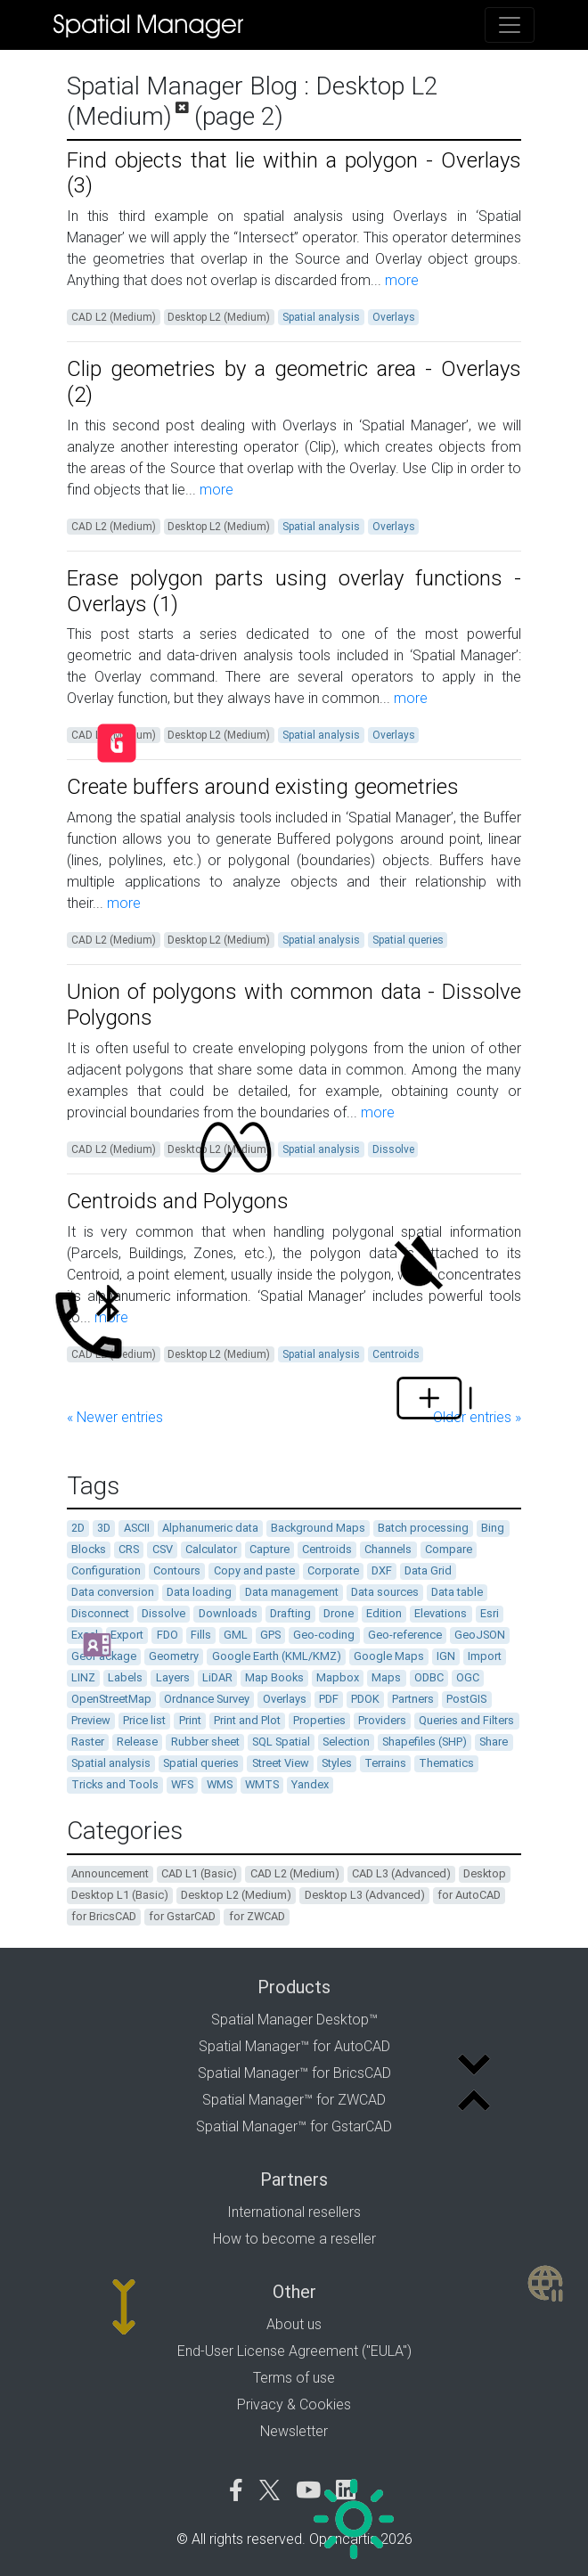  Describe the element at coordinates (545, 2283) in the screenshot. I see `pause global sync or updates` at that location.